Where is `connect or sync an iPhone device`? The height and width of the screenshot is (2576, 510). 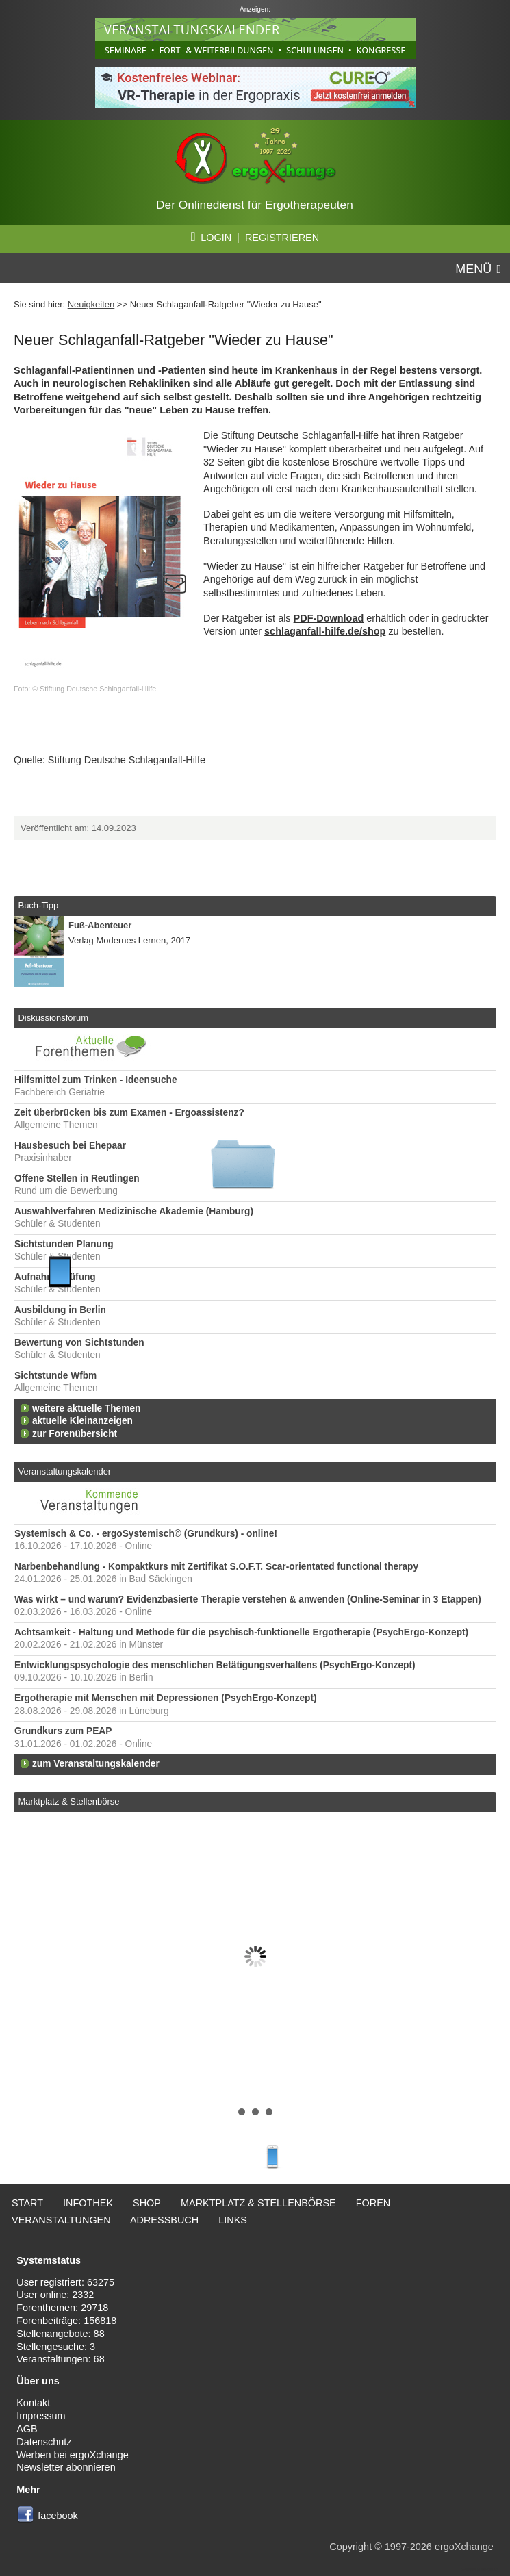 connect or sync an iPhone device is located at coordinates (272, 2157).